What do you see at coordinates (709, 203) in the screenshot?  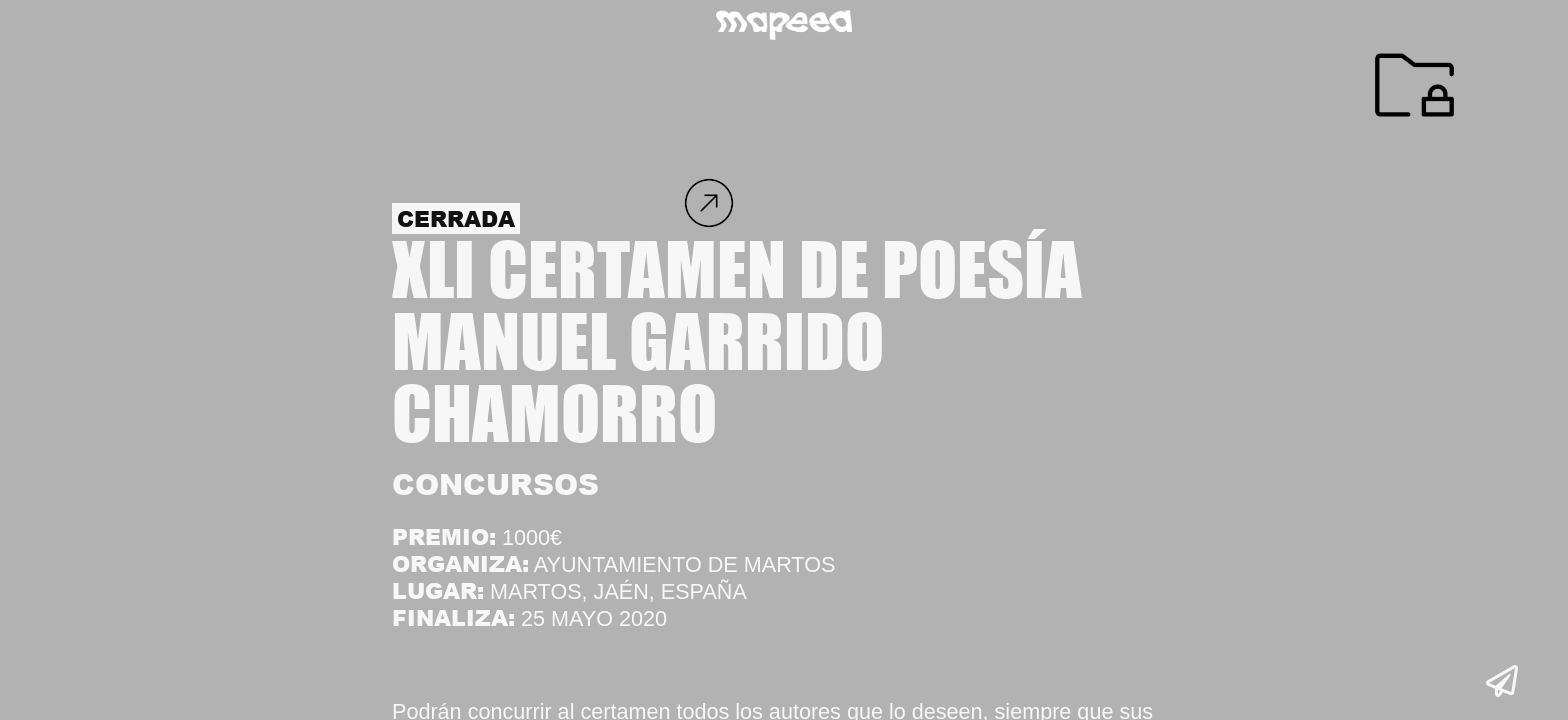 I see `open link in new tab or window` at bounding box center [709, 203].